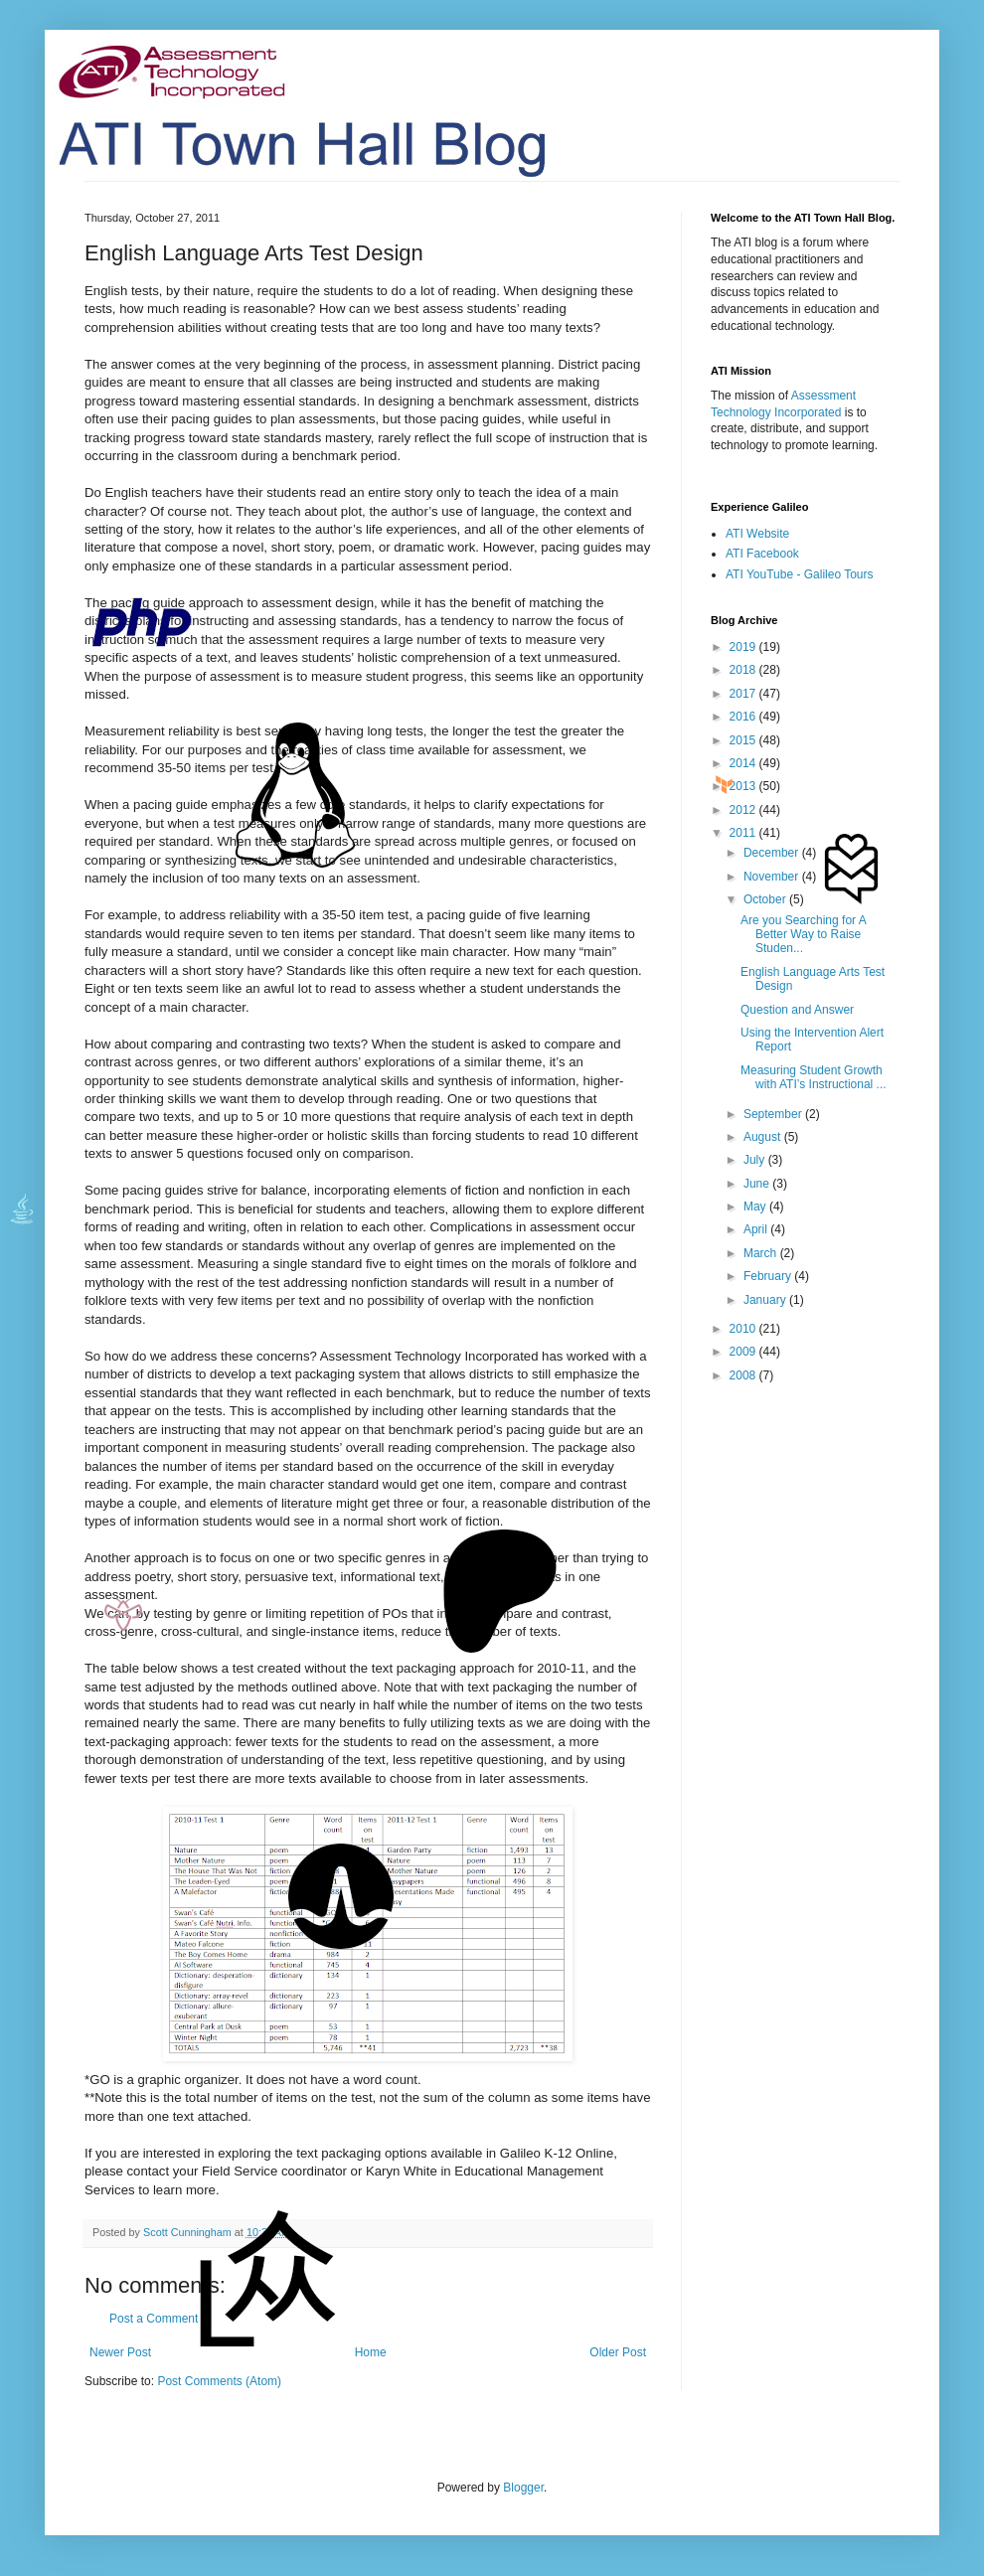  What do you see at coordinates (123, 1615) in the screenshot?
I see `intigriti bug bounty platform logo` at bounding box center [123, 1615].